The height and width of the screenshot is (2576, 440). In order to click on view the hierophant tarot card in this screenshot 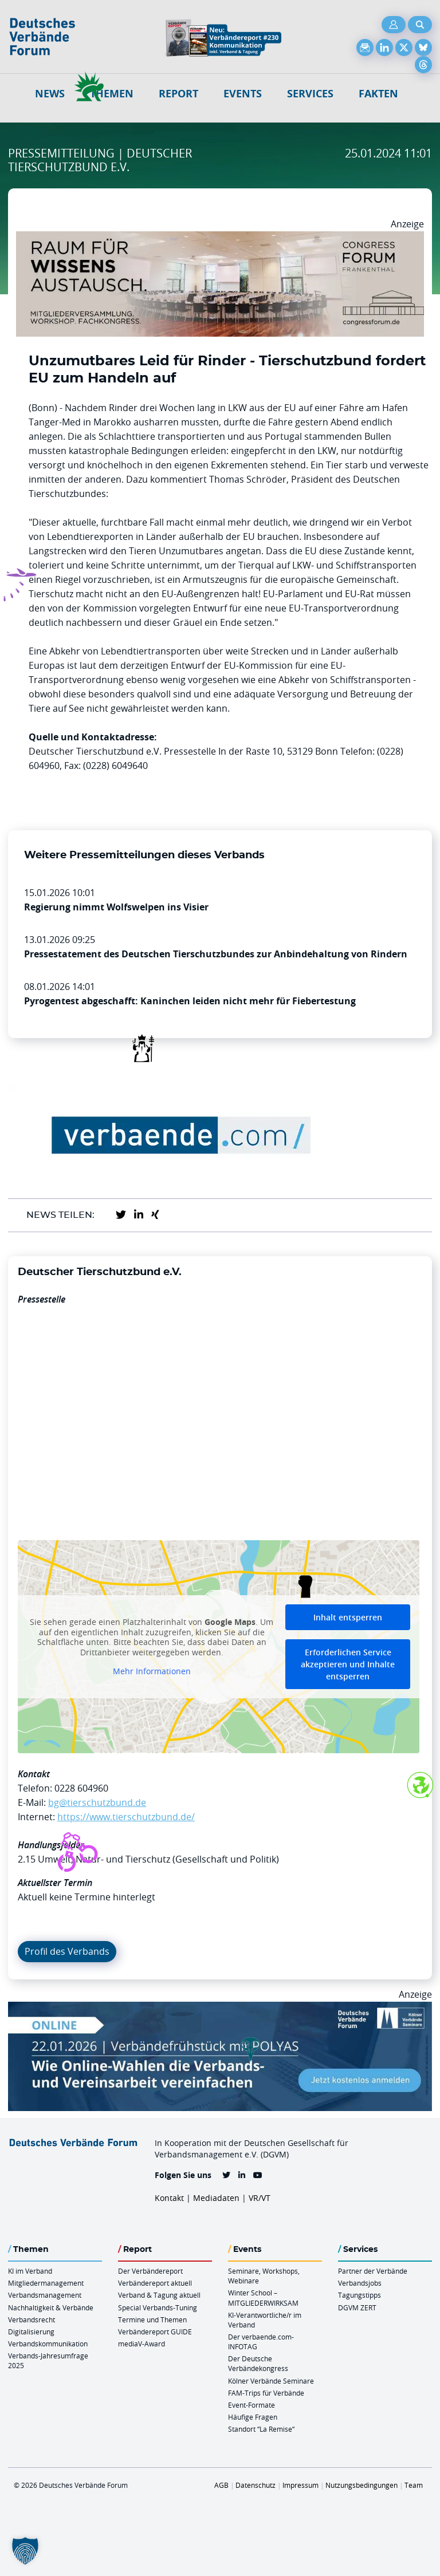, I will do `click(143, 1048)`.